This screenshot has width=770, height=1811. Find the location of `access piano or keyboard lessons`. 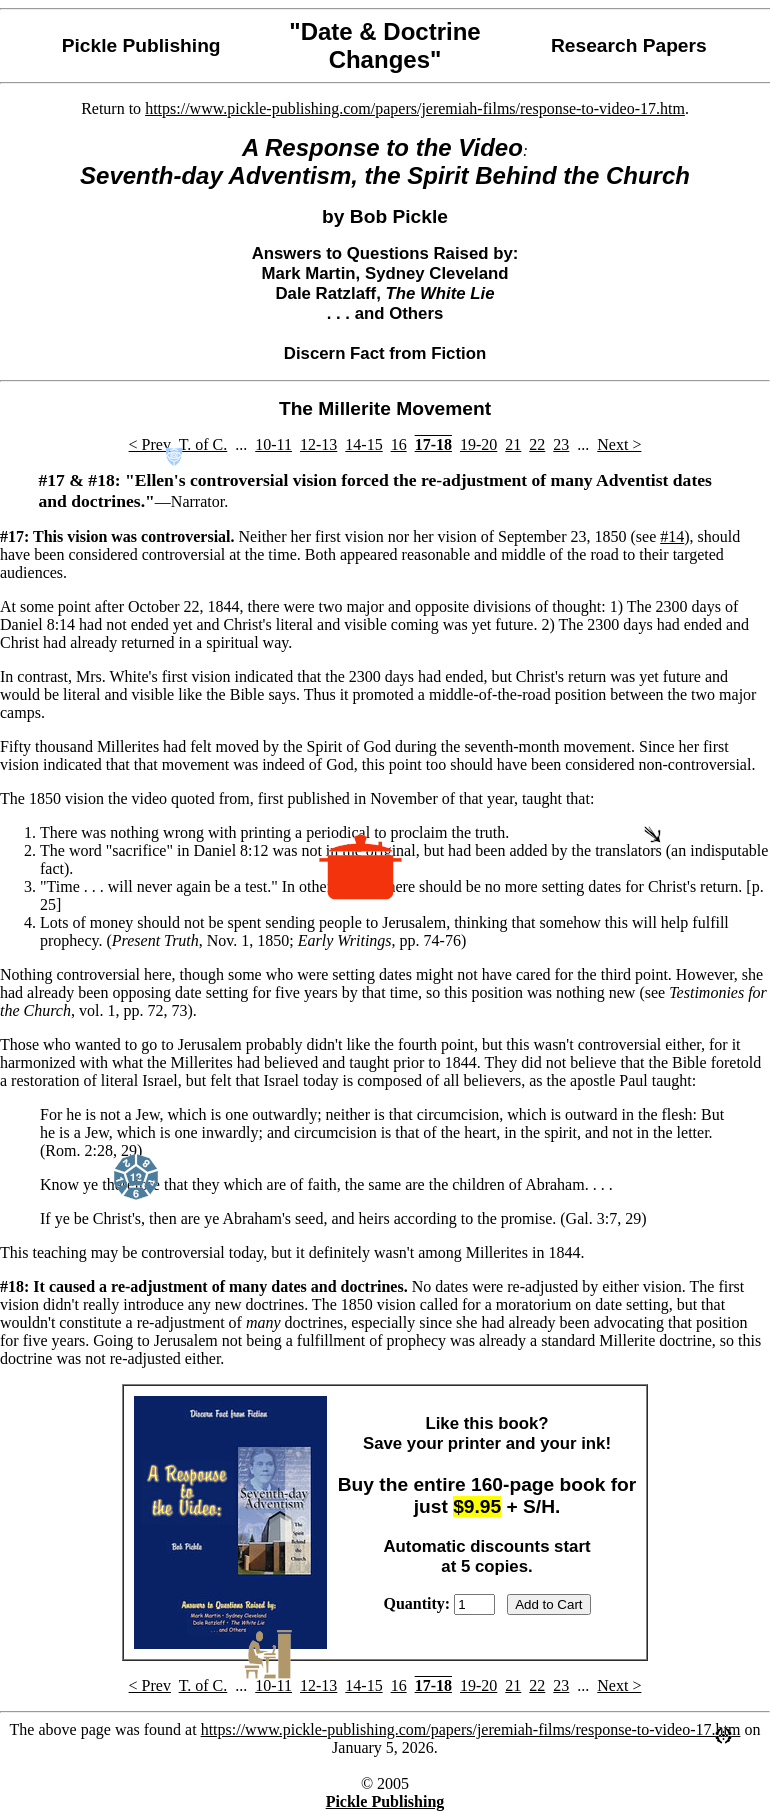

access piano or keyboard lessons is located at coordinates (268, 1653).